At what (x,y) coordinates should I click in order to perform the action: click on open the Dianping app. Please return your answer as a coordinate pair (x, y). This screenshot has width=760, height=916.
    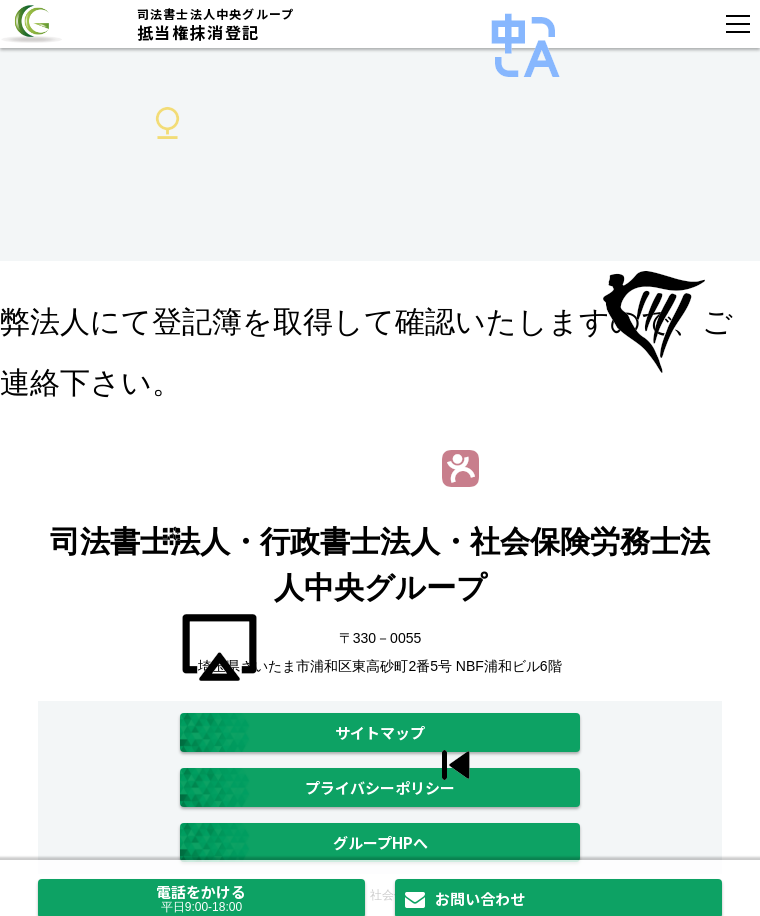
    Looking at the image, I should click on (460, 468).